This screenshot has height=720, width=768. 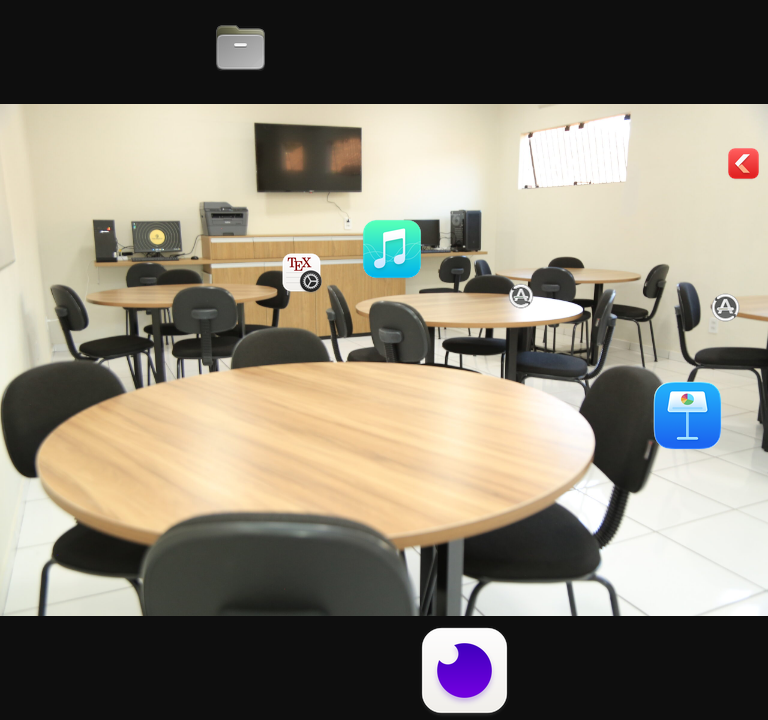 What do you see at coordinates (392, 249) in the screenshot?
I see `open elisa music player` at bounding box center [392, 249].